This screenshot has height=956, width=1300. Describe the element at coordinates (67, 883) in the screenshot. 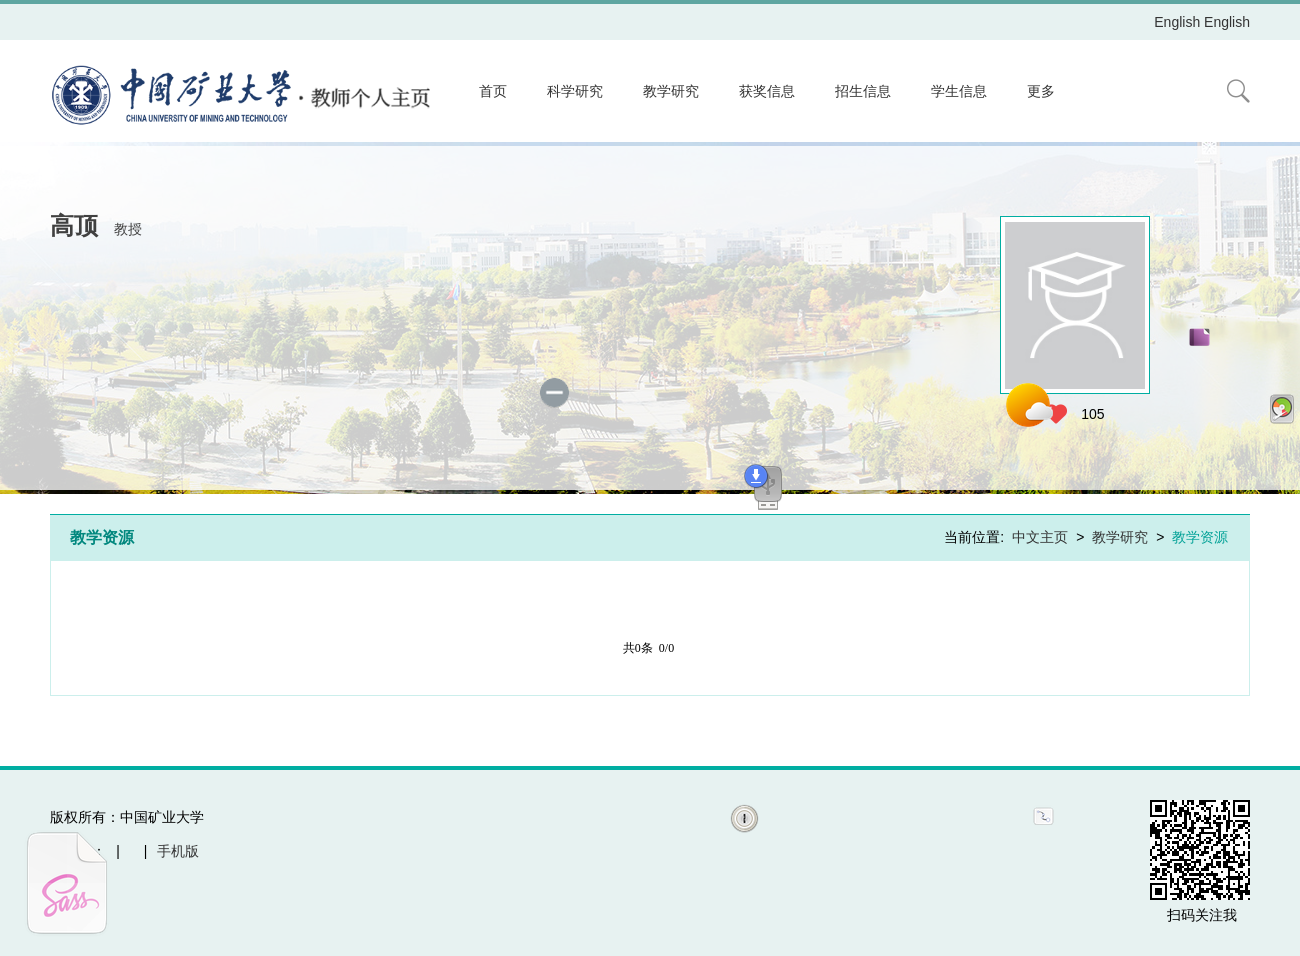

I see `indicates a sass stylesheet file` at that location.